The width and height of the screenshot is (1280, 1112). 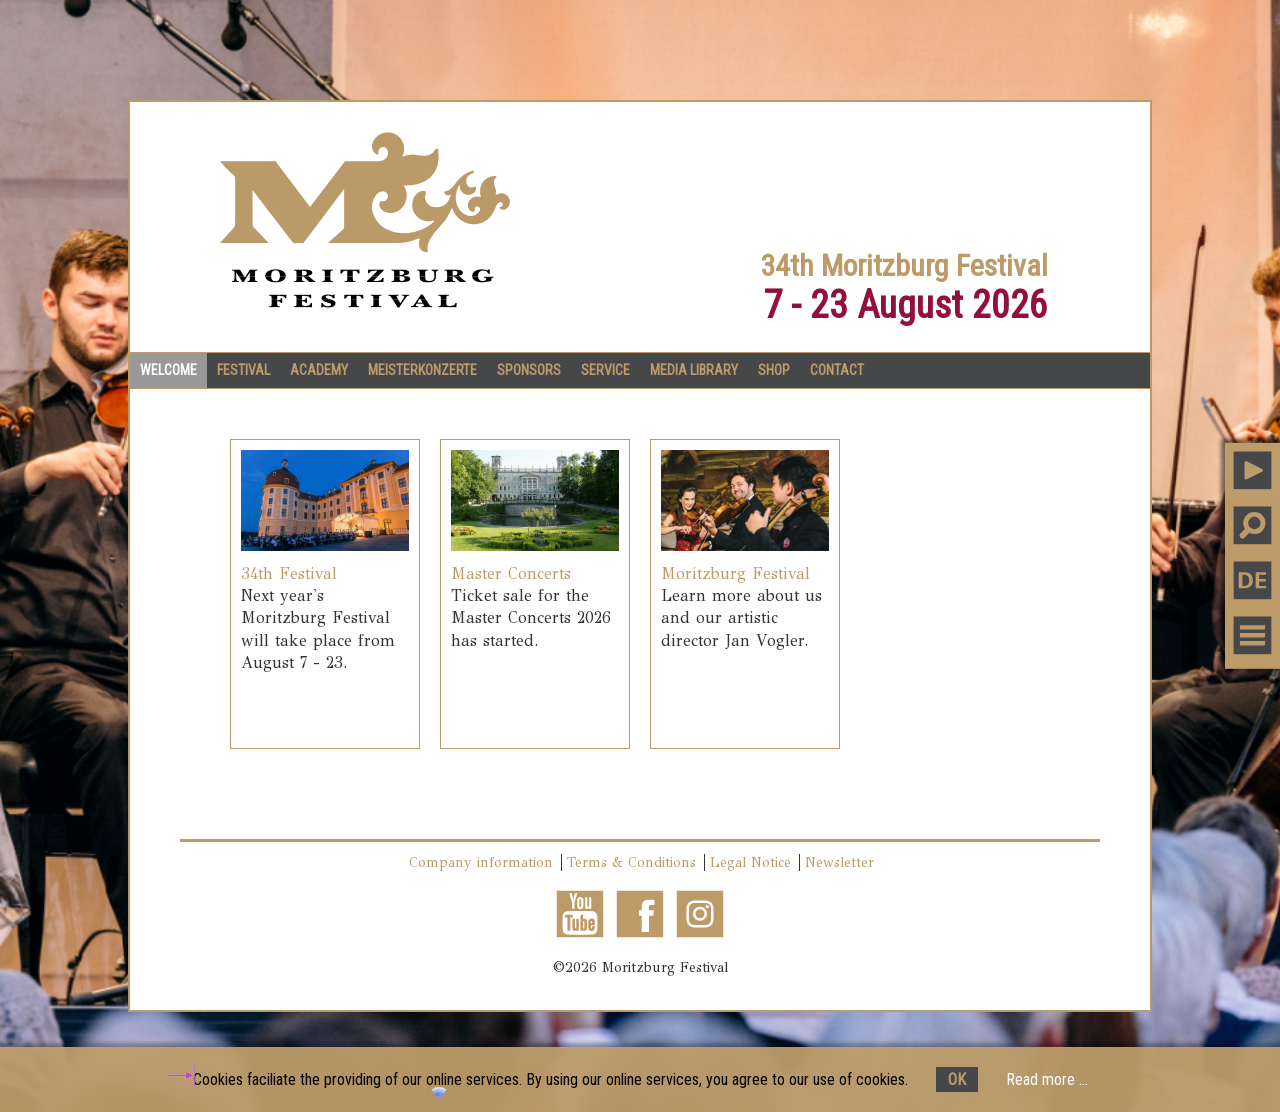 What do you see at coordinates (180, 1075) in the screenshot?
I see `jump to the last item in a list` at bounding box center [180, 1075].